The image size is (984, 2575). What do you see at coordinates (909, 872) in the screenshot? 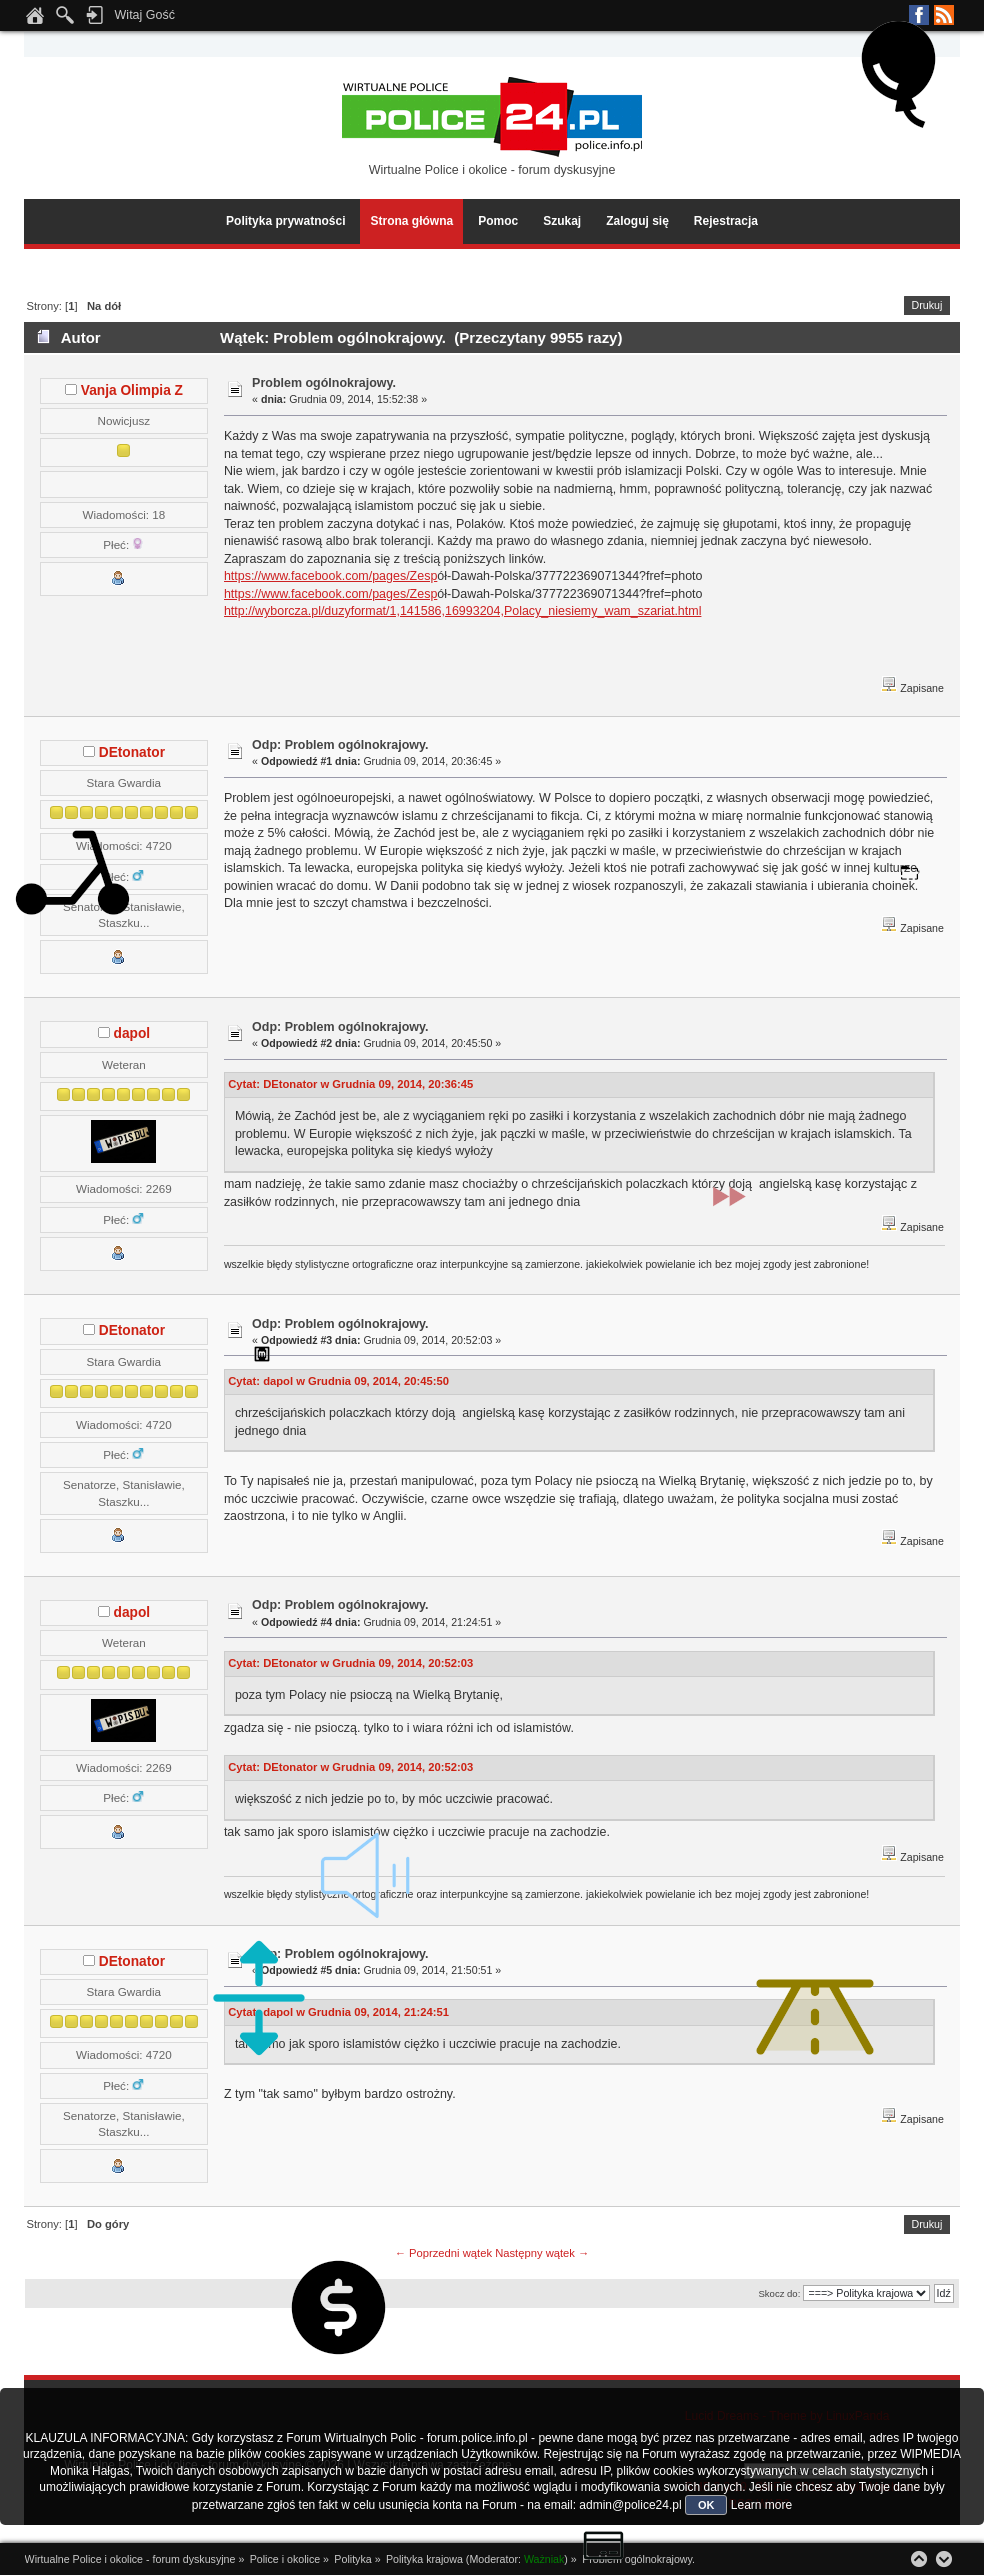
I see `create a new folder` at bounding box center [909, 872].